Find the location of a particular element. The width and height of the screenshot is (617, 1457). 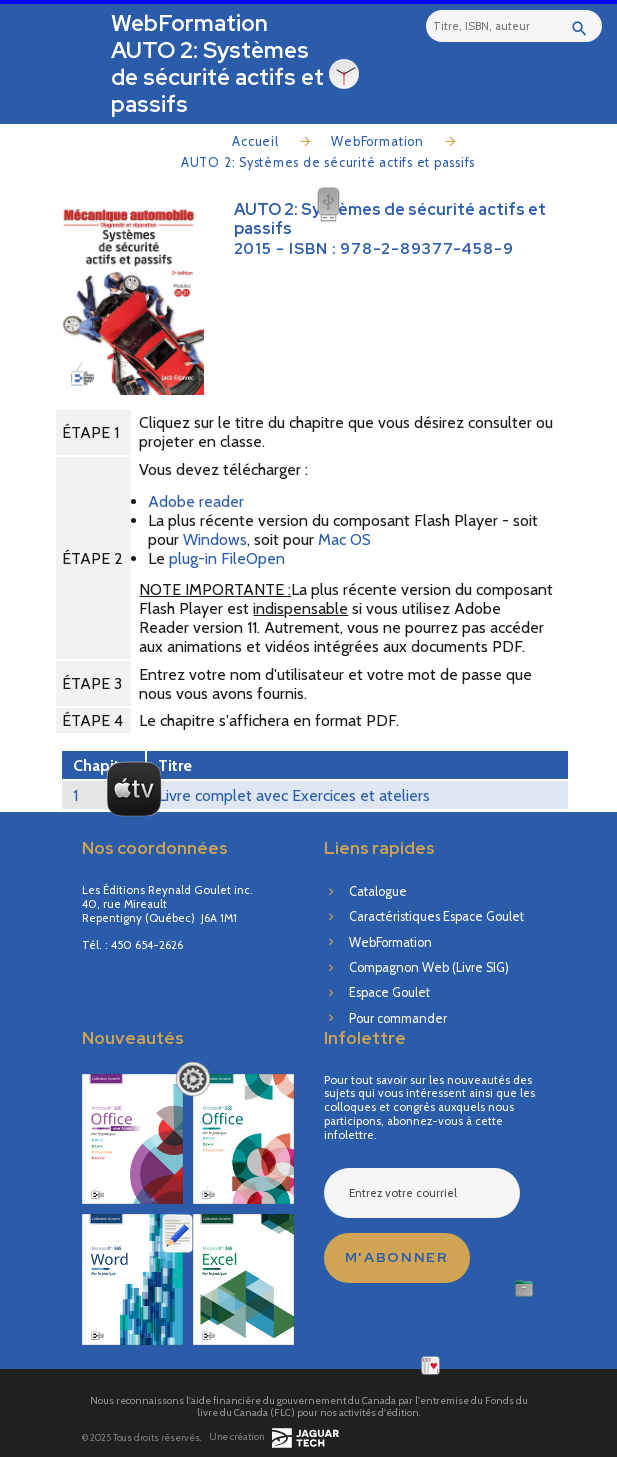

open the Apple TV app is located at coordinates (134, 789).